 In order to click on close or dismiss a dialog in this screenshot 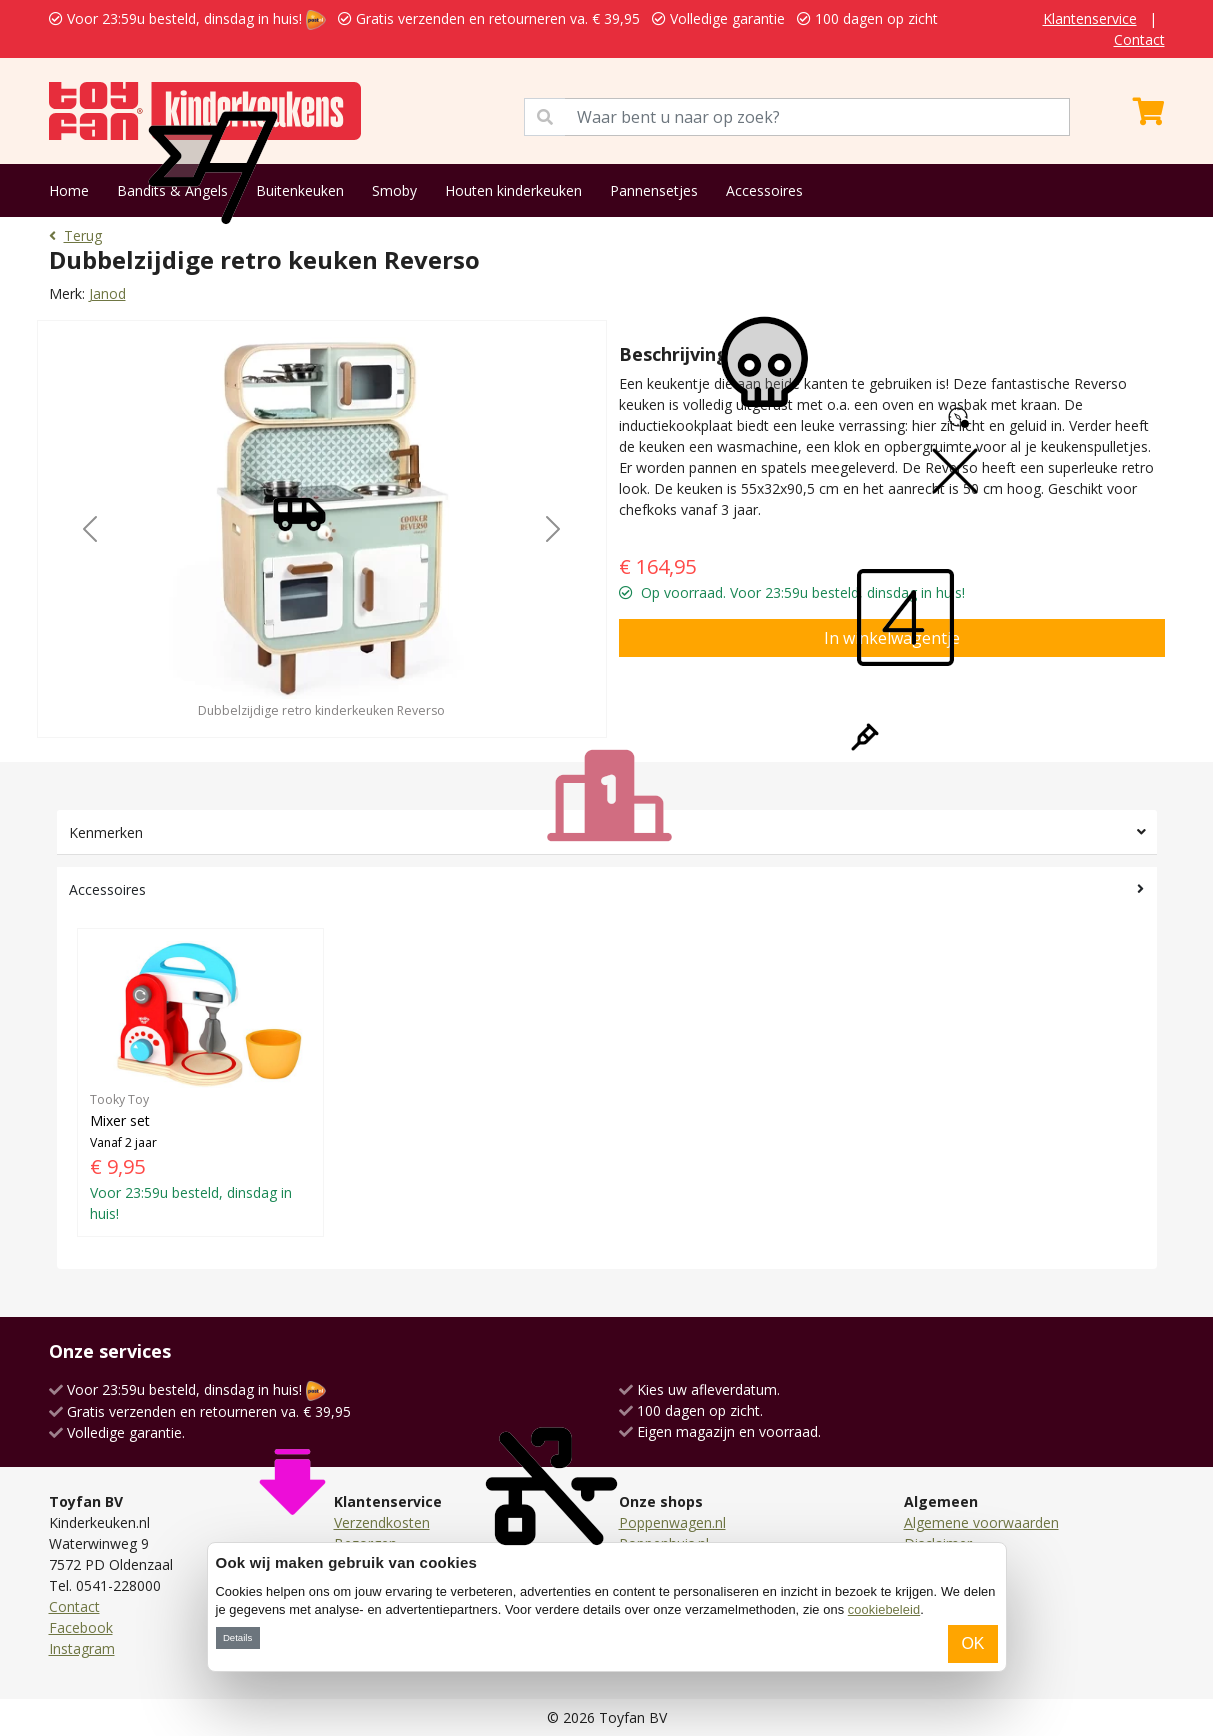, I will do `click(955, 471)`.